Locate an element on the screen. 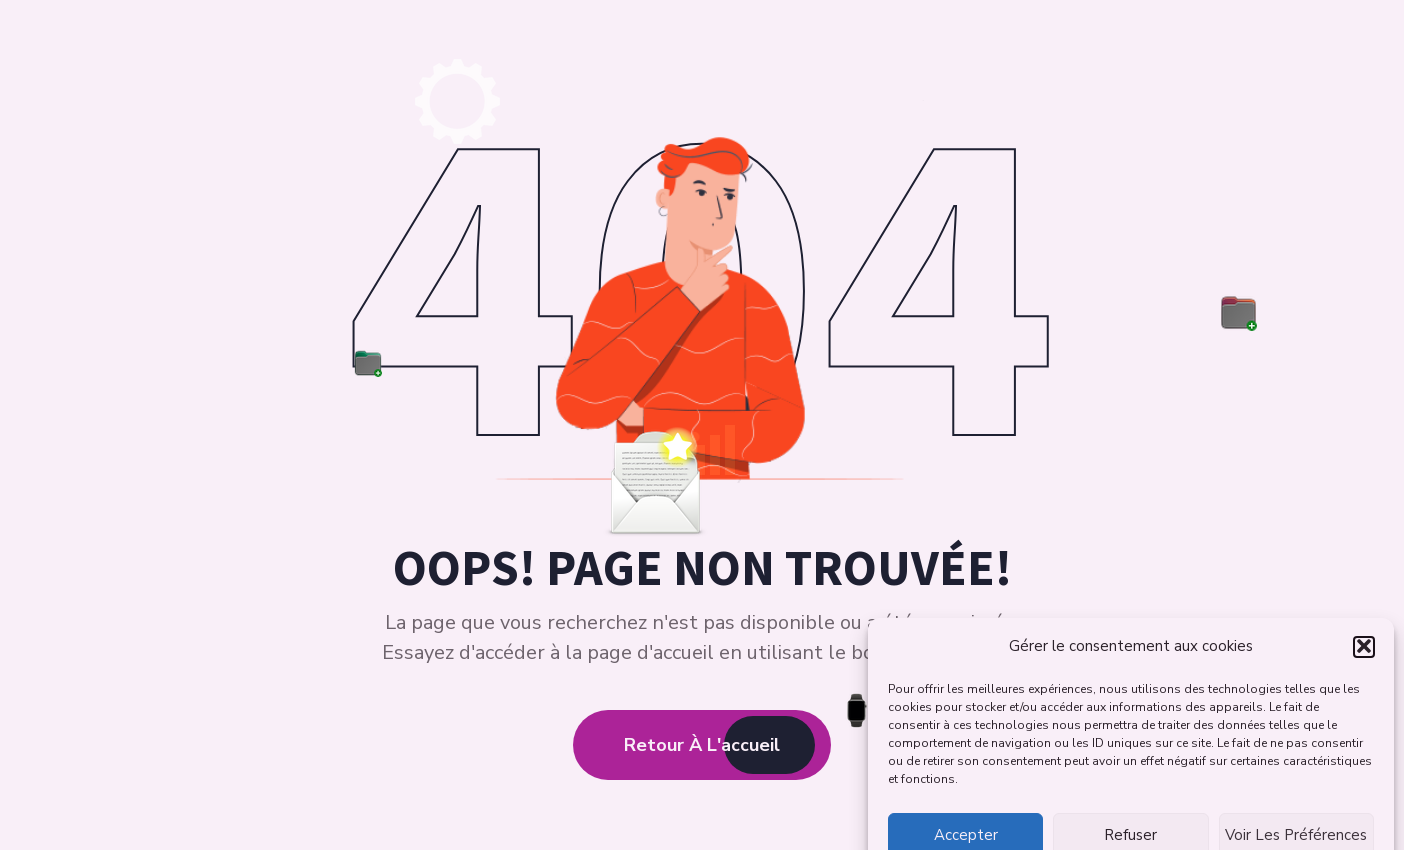  create a new folder is located at coordinates (1238, 312).